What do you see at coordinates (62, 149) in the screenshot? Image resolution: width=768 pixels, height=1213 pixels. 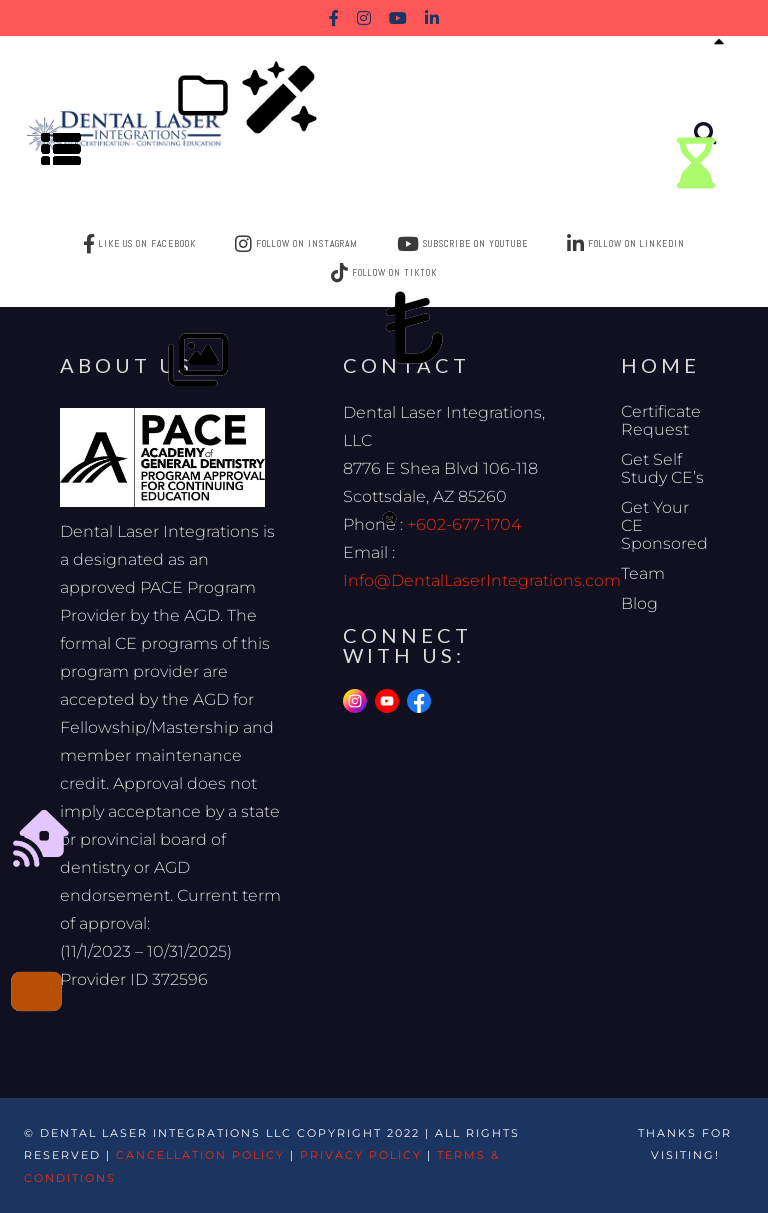 I see `switch to list view` at bounding box center [62, 149].